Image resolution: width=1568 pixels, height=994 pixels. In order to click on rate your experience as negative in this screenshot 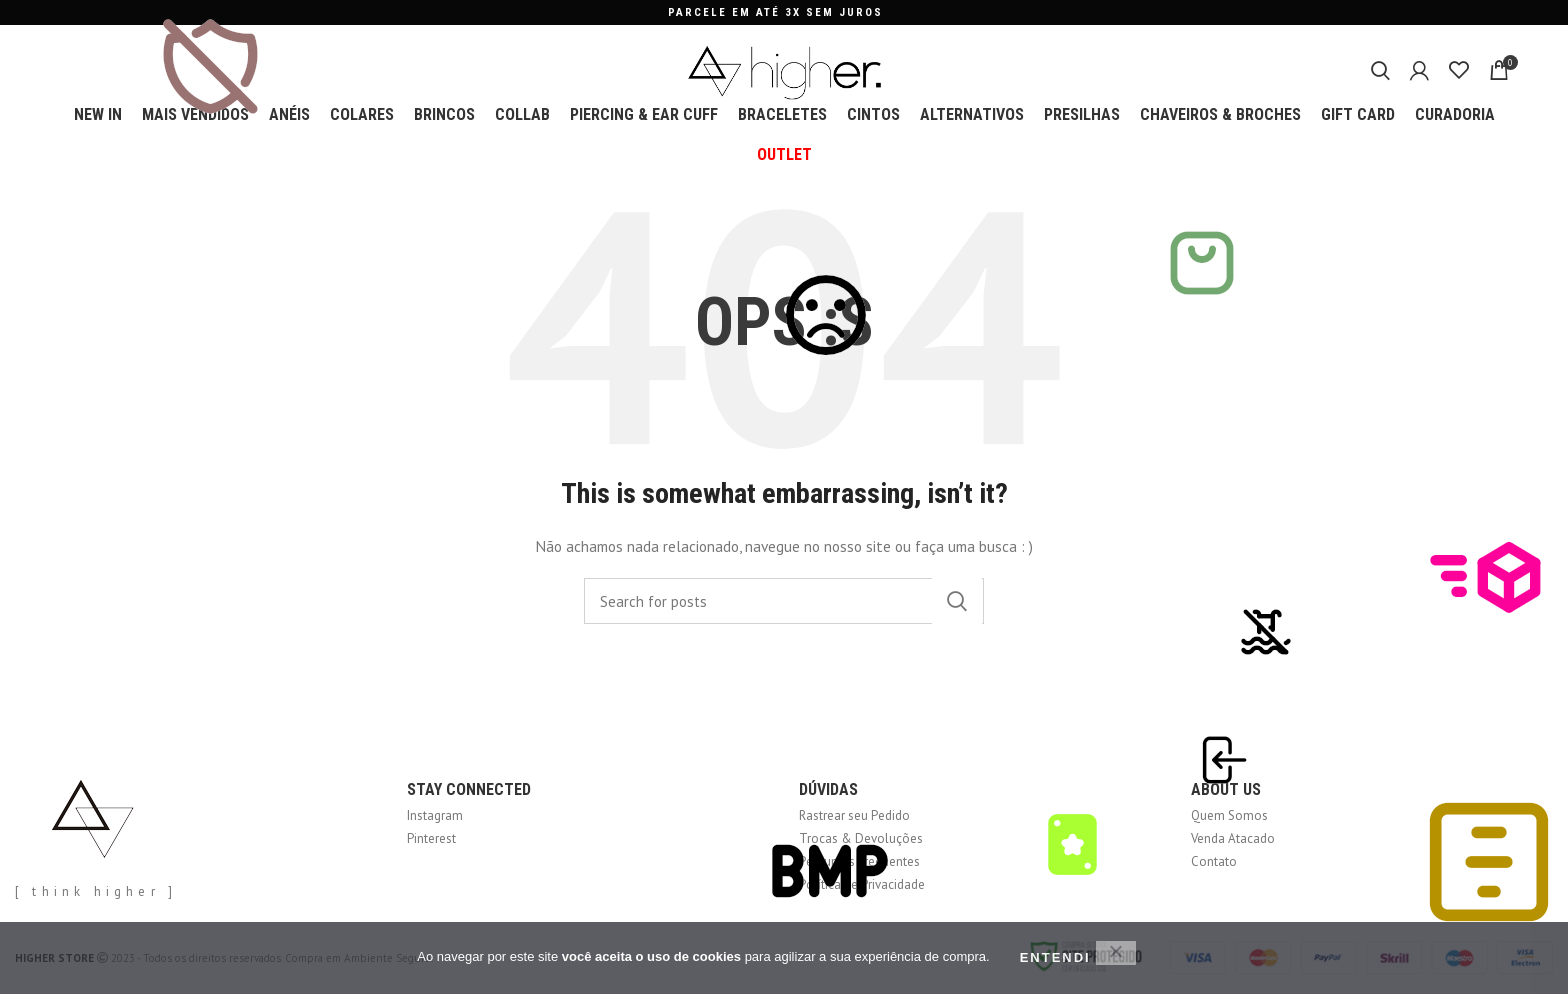, I will do `click(826, 315)`.